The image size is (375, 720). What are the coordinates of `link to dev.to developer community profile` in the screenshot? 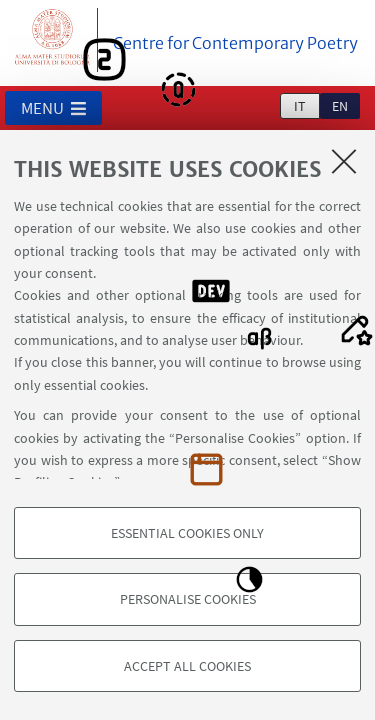 It's located at (211, 291).